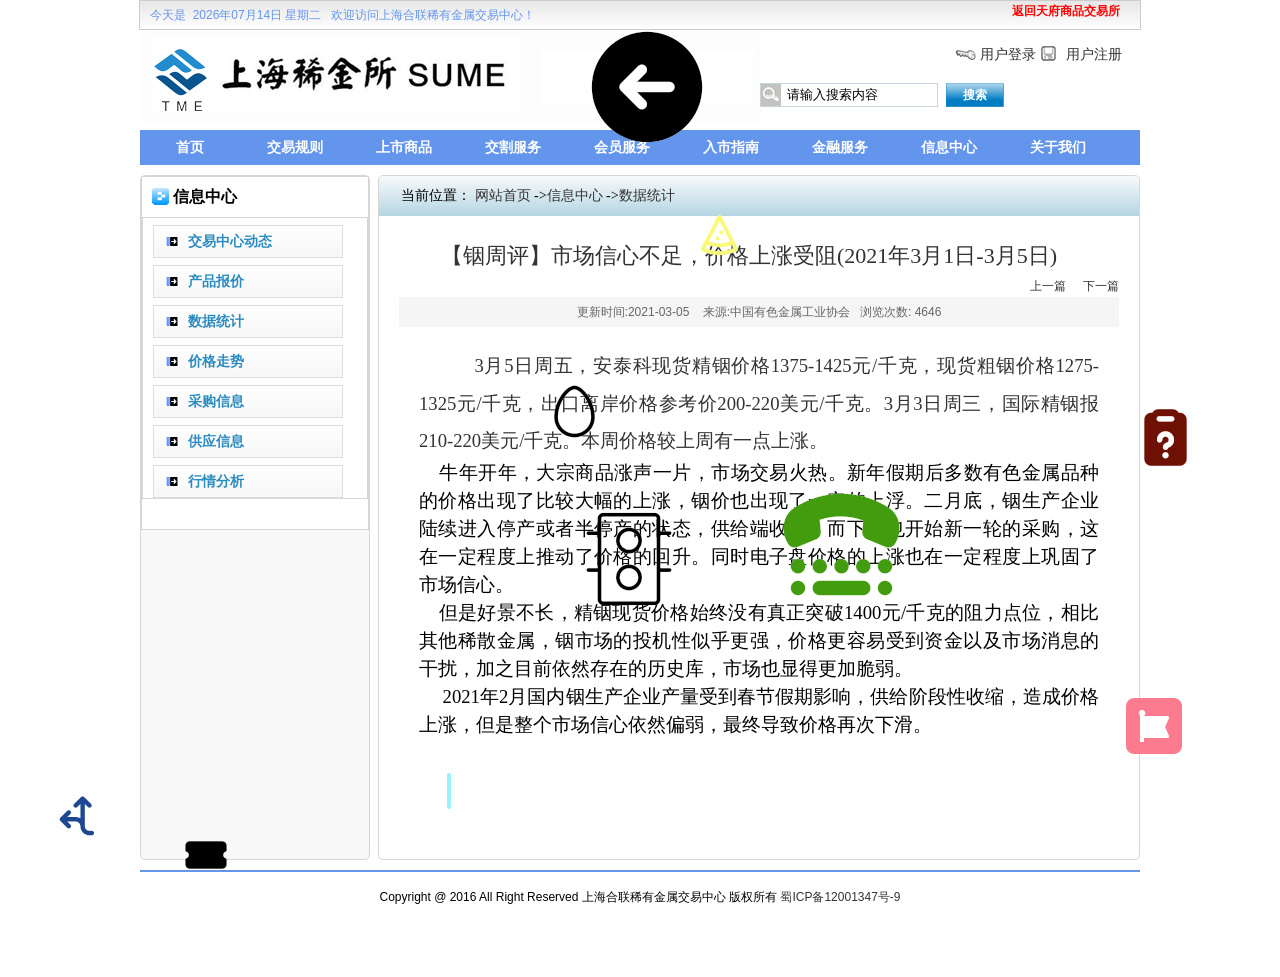 The height and width of the screenshot is (977, 1280). What do you see at coordinates (449, 791) in the screenshot?
I see `indicates information or help tooltip` at bounding box center [449, 791].